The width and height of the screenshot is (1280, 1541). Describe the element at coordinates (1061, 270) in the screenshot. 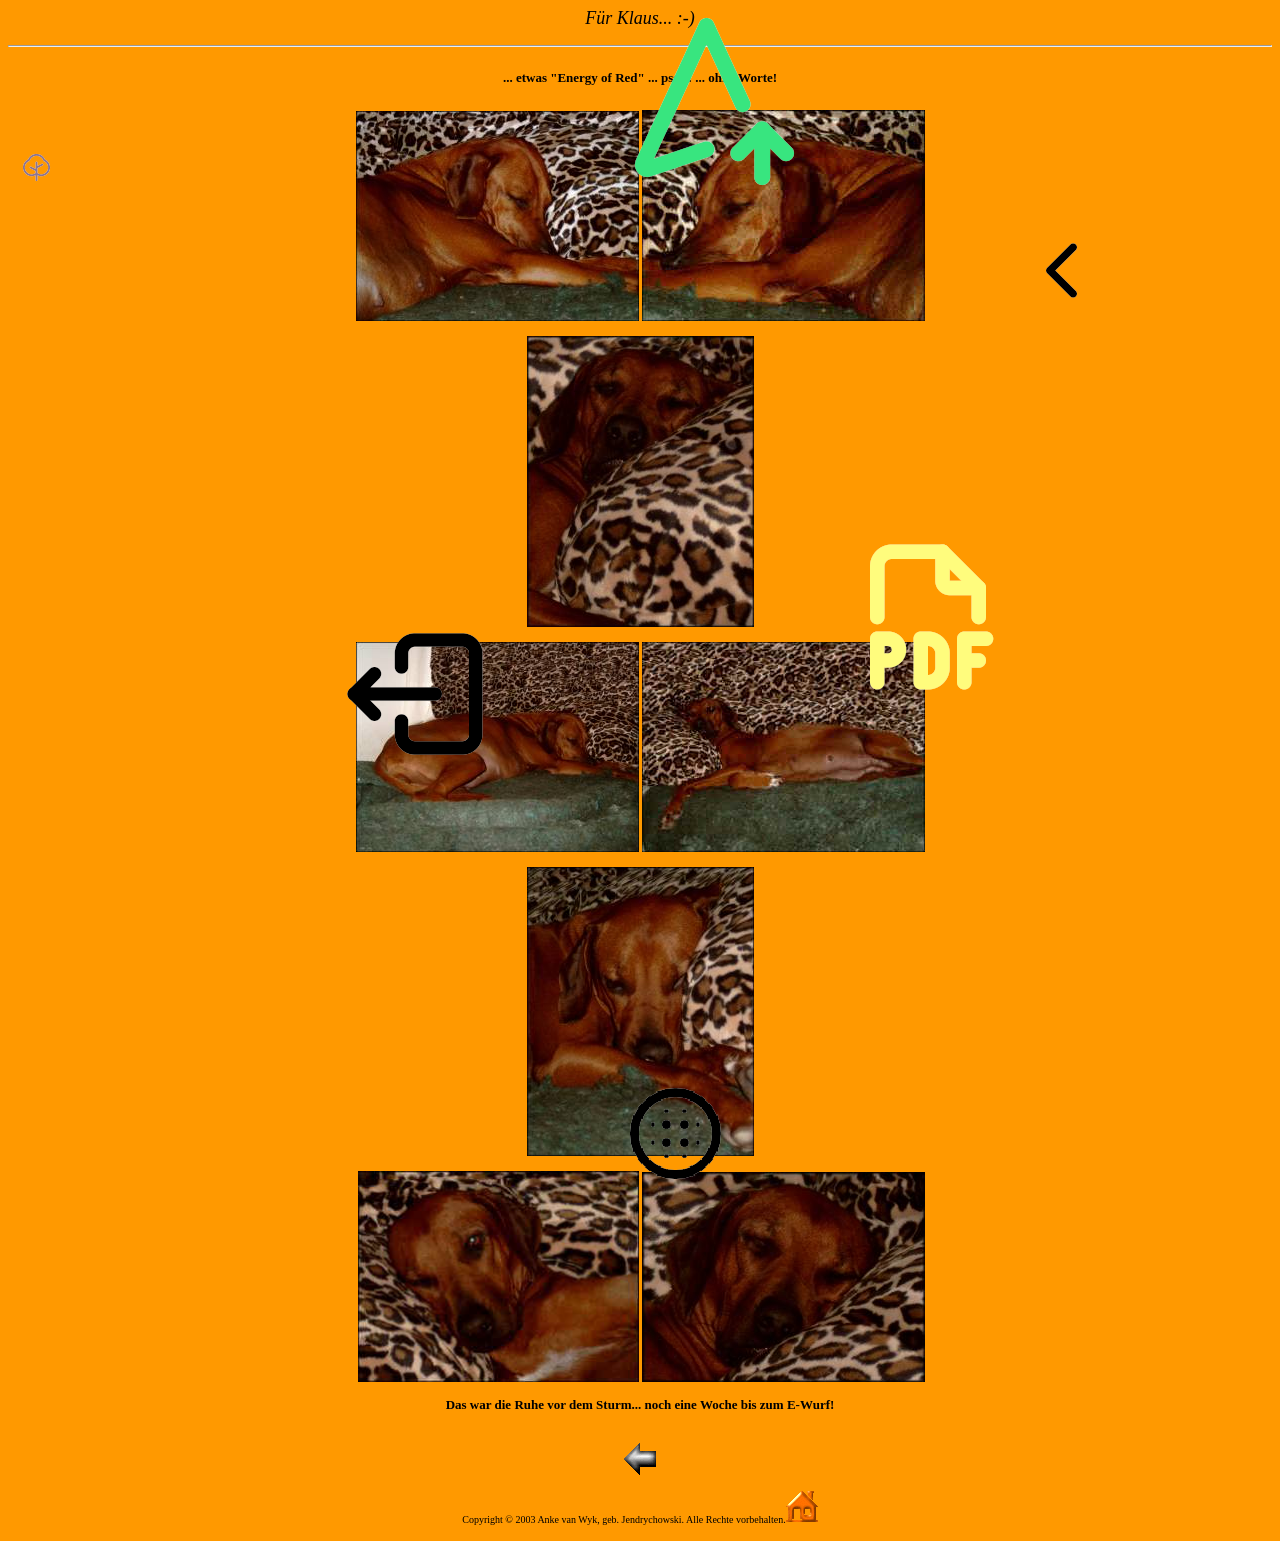

I see `go back to the previous screen` at that location.